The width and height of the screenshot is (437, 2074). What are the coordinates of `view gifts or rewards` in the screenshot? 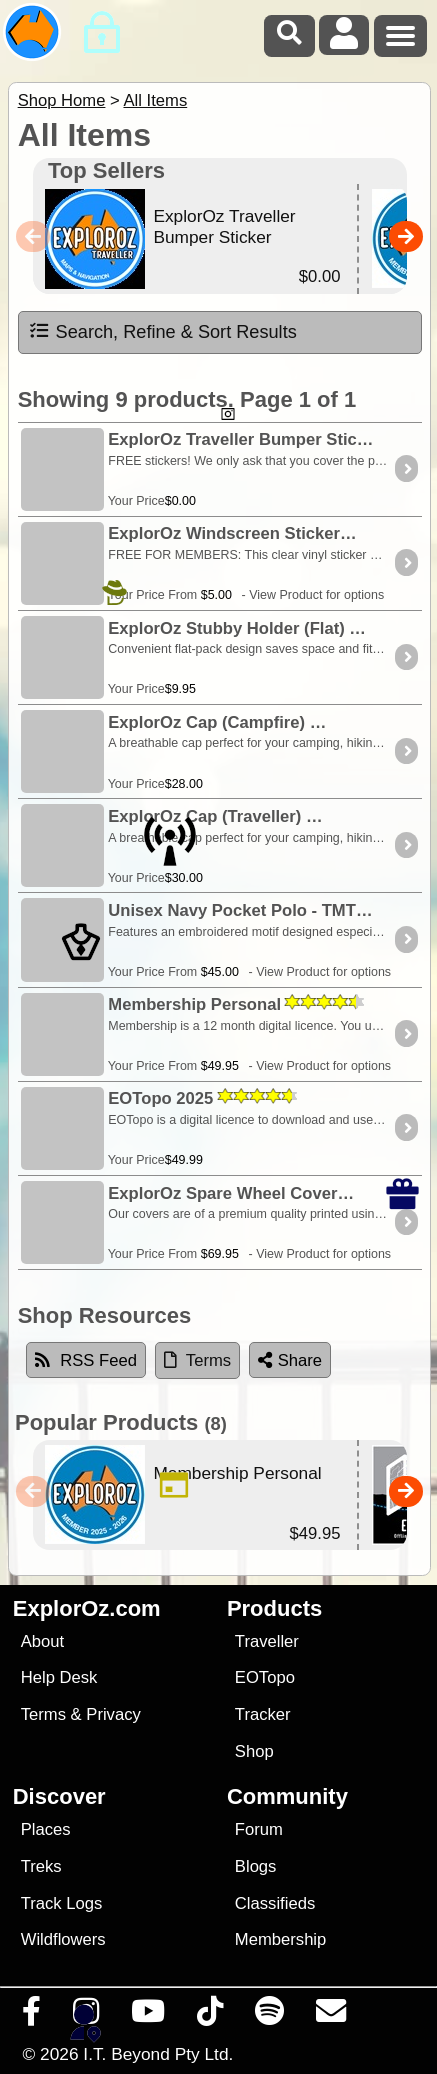 It's located at (402, 1194).